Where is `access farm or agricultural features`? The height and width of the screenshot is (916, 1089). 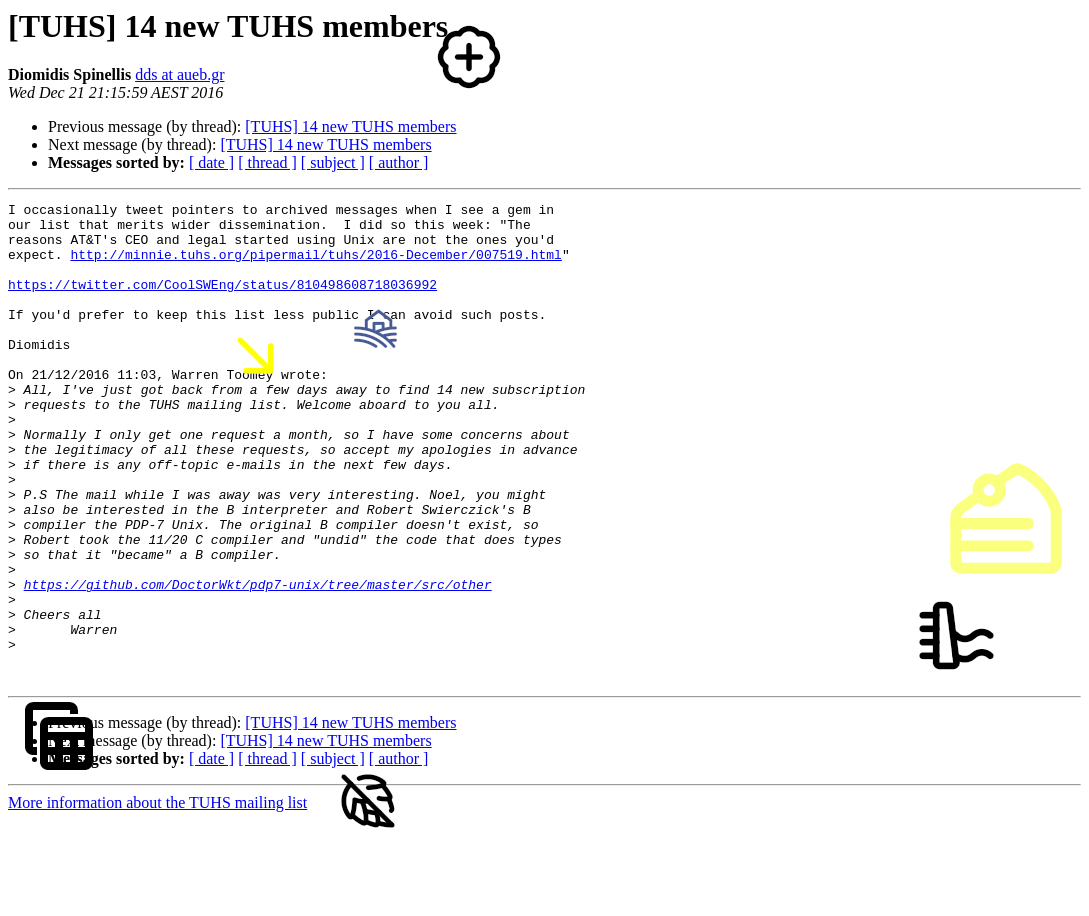 access farm or agricultural features is located at coordinates (375, 329).